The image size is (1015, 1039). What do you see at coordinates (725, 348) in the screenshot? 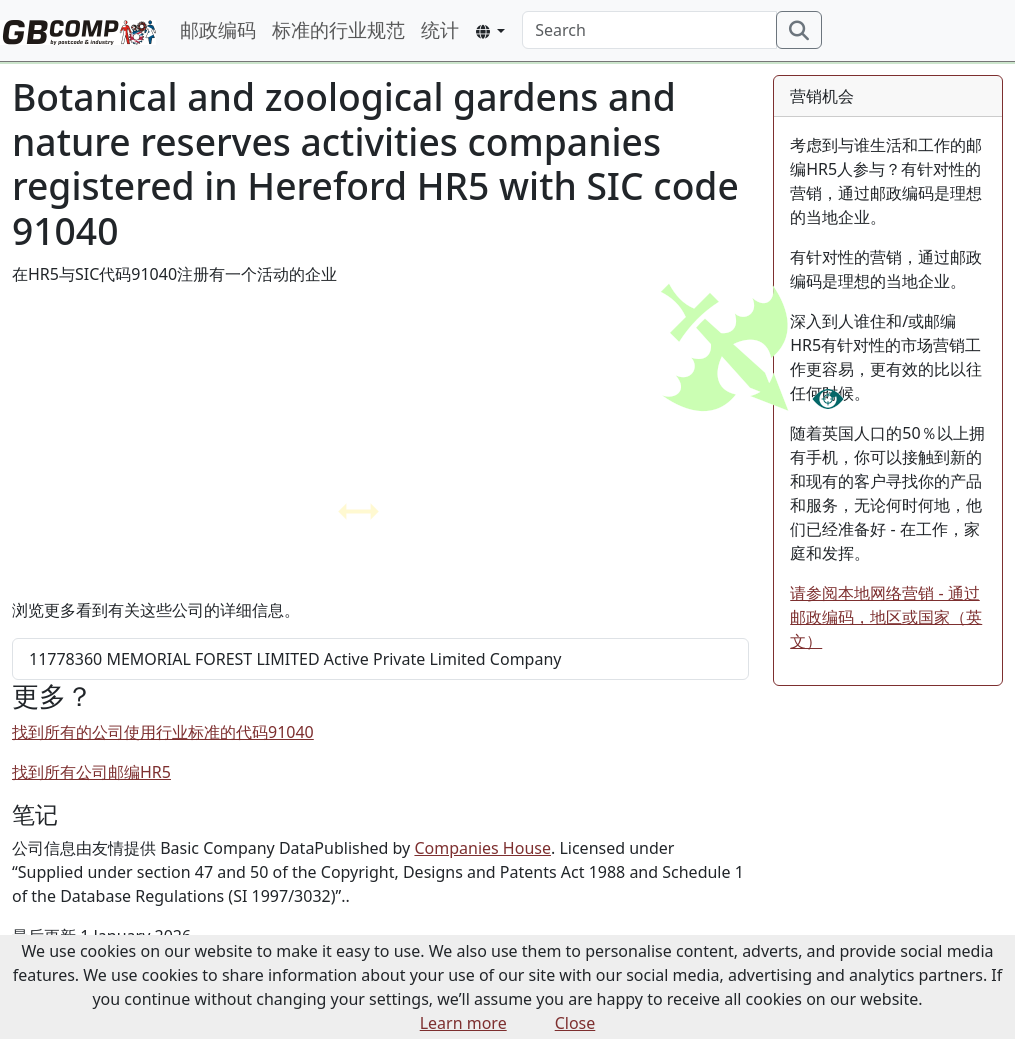
I see `equip a bat-themed blade weapon` at bounding box center [725, 348].